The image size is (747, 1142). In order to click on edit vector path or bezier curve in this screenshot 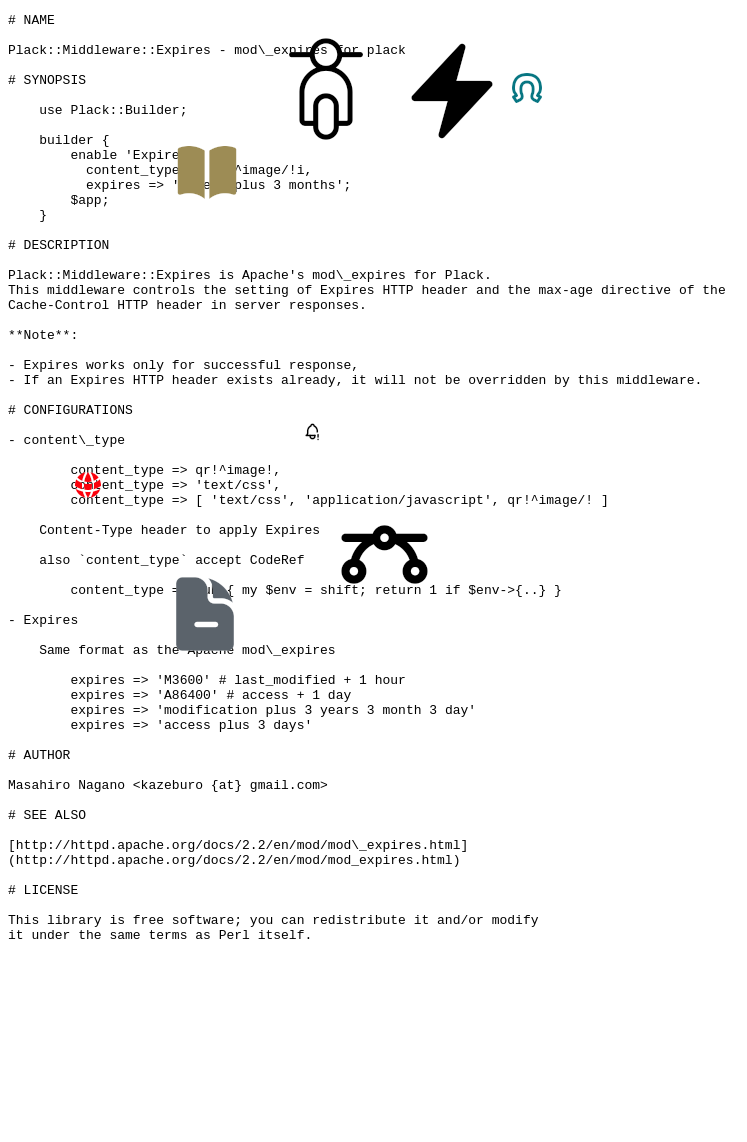, I will do `click(384, 554)`.